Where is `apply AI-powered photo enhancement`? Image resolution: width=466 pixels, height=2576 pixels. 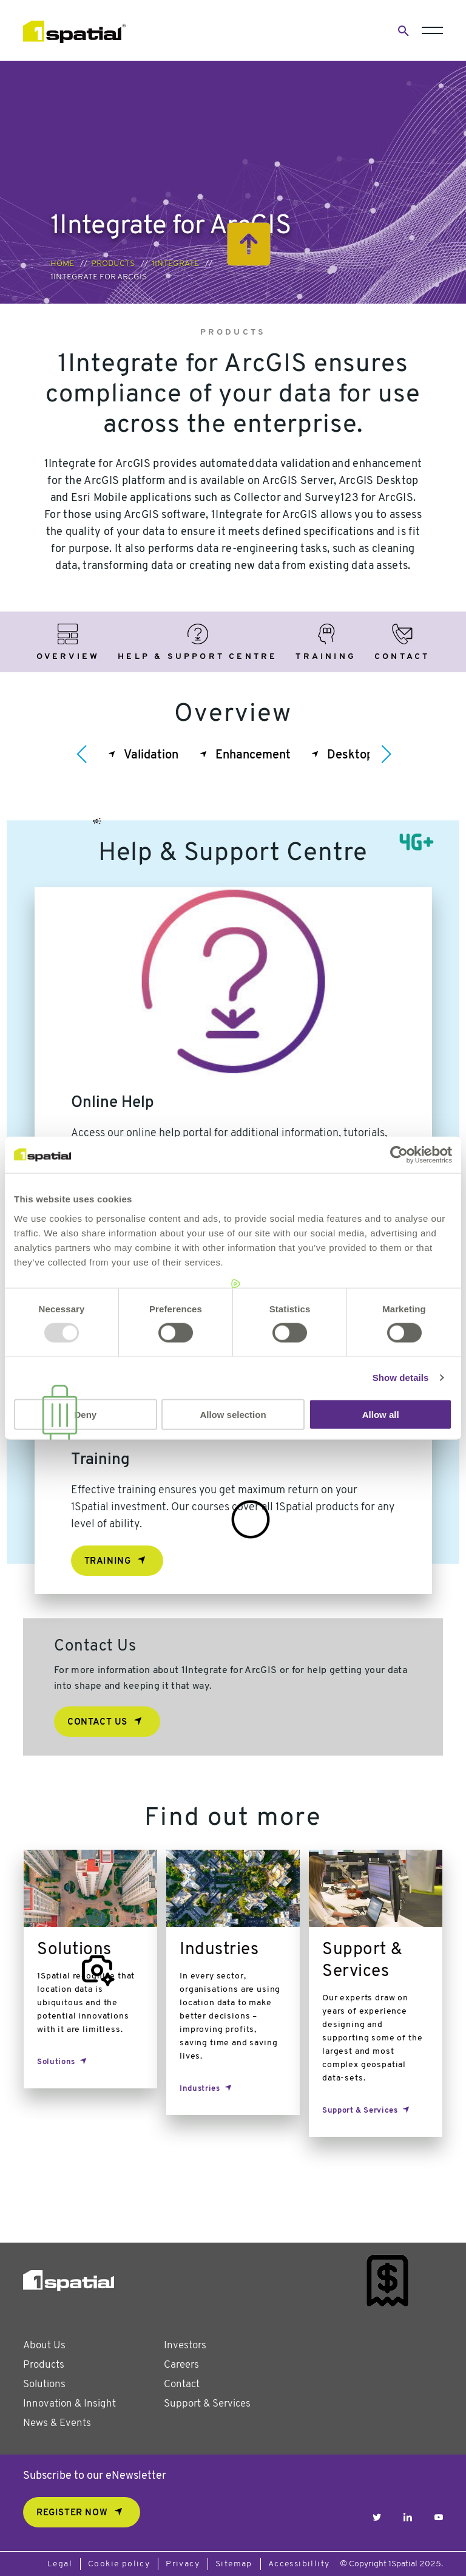 apply AI-powered photo enhancement is located at coordinates (97, 1969).